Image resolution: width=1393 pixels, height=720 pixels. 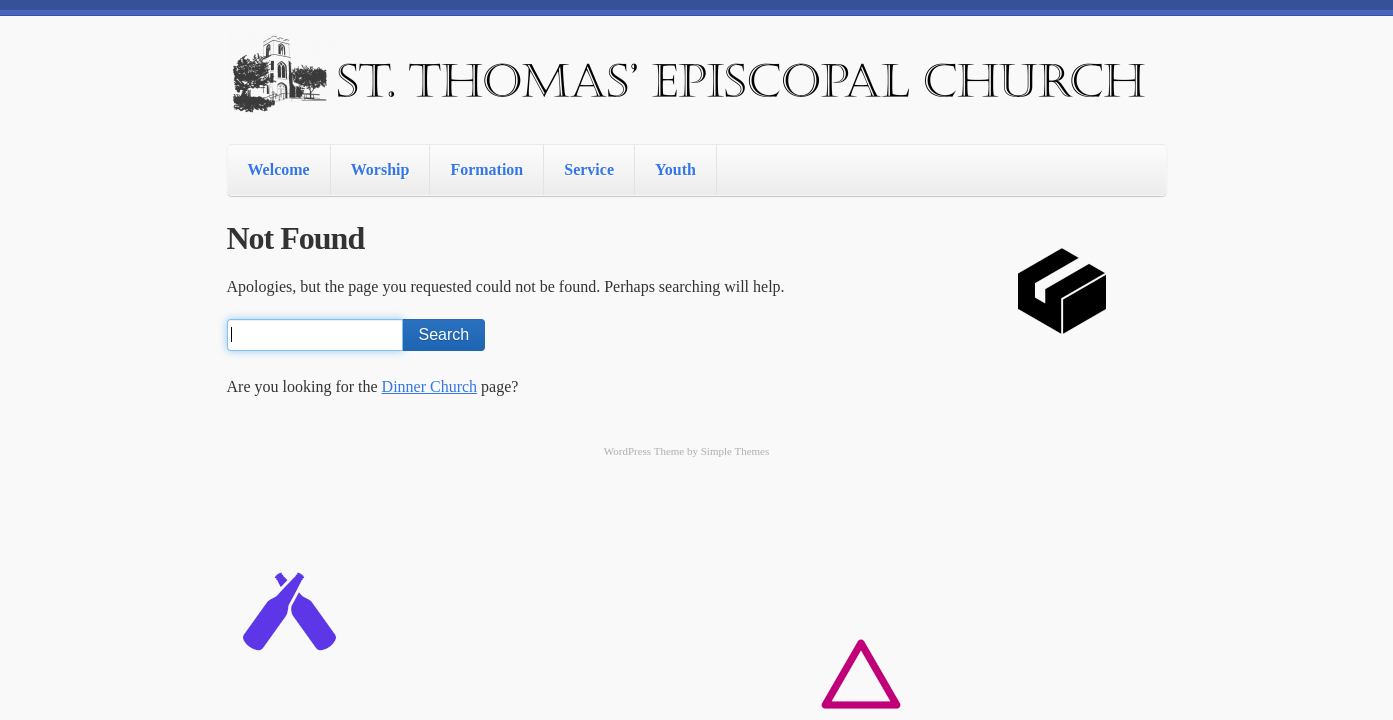 What do you see at coordinates (861, 675) in the screenshot?
I see `draw or insert a triangle shape` at bounding box center [861, 675].